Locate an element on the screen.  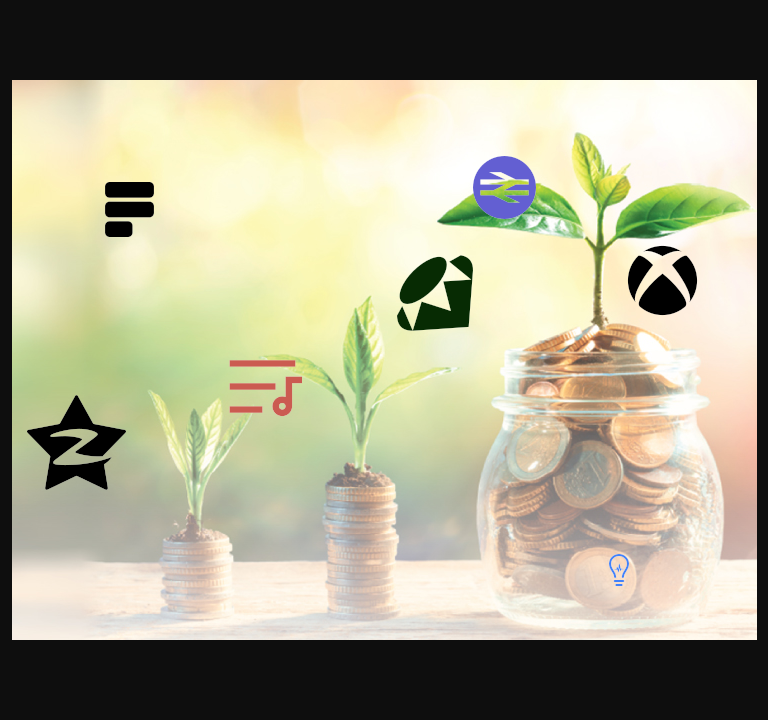
medapps healthcare technology logo is located at coordinates (619, 570).